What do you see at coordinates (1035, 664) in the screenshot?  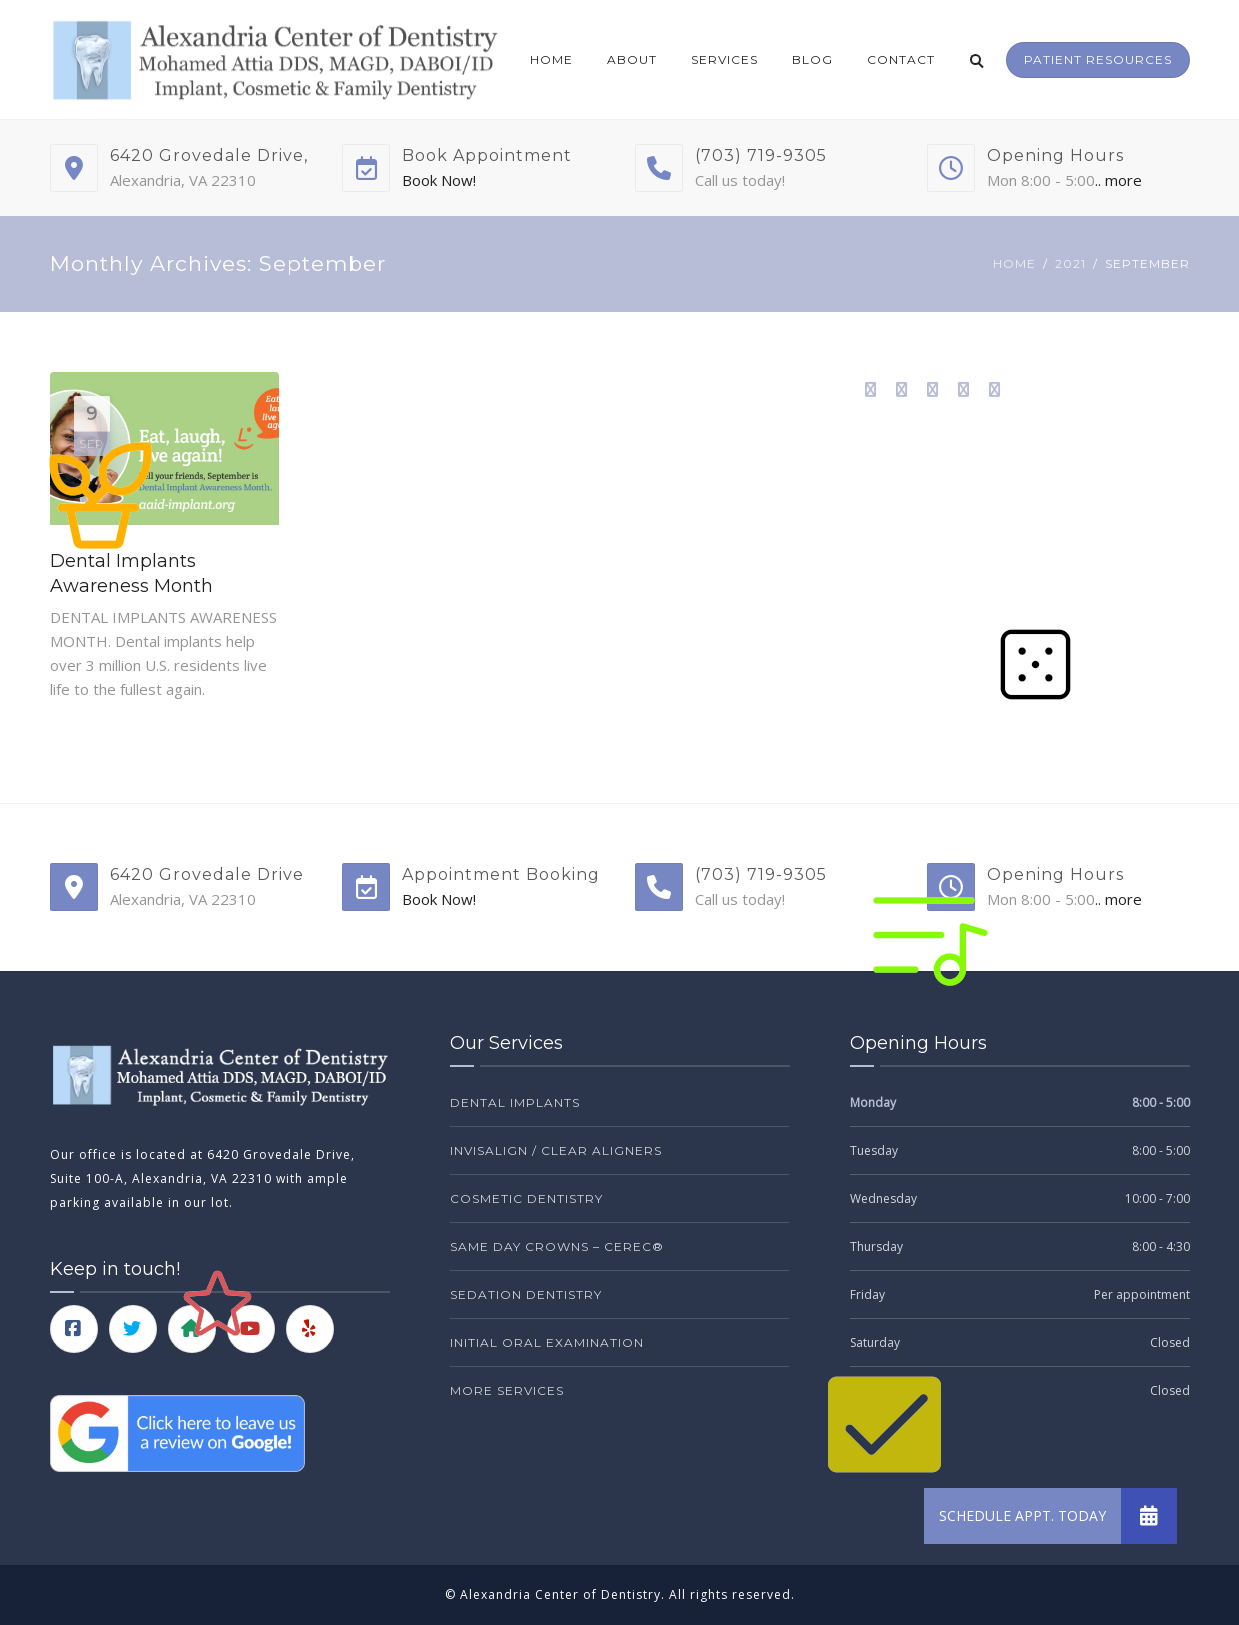 I see `dice showing a roll of five` at bounding box center [1035, 664].